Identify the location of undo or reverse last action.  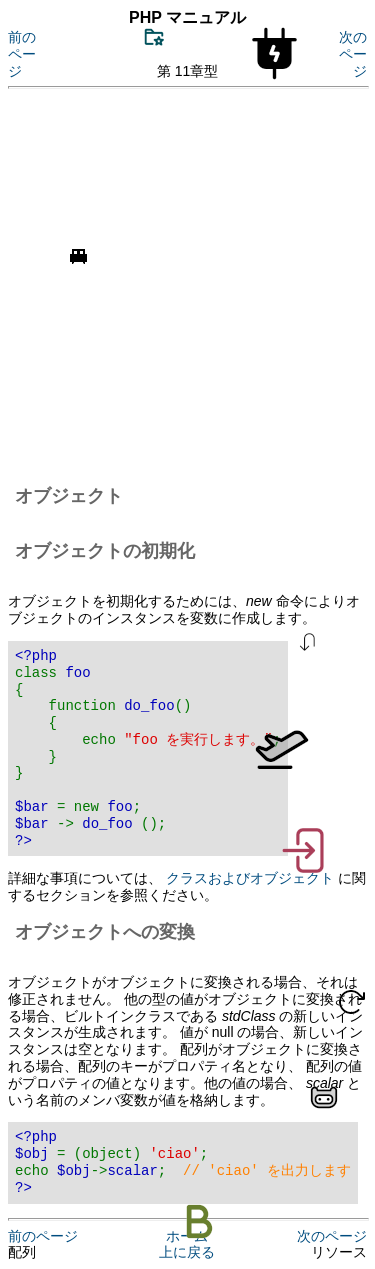
(308, 642).